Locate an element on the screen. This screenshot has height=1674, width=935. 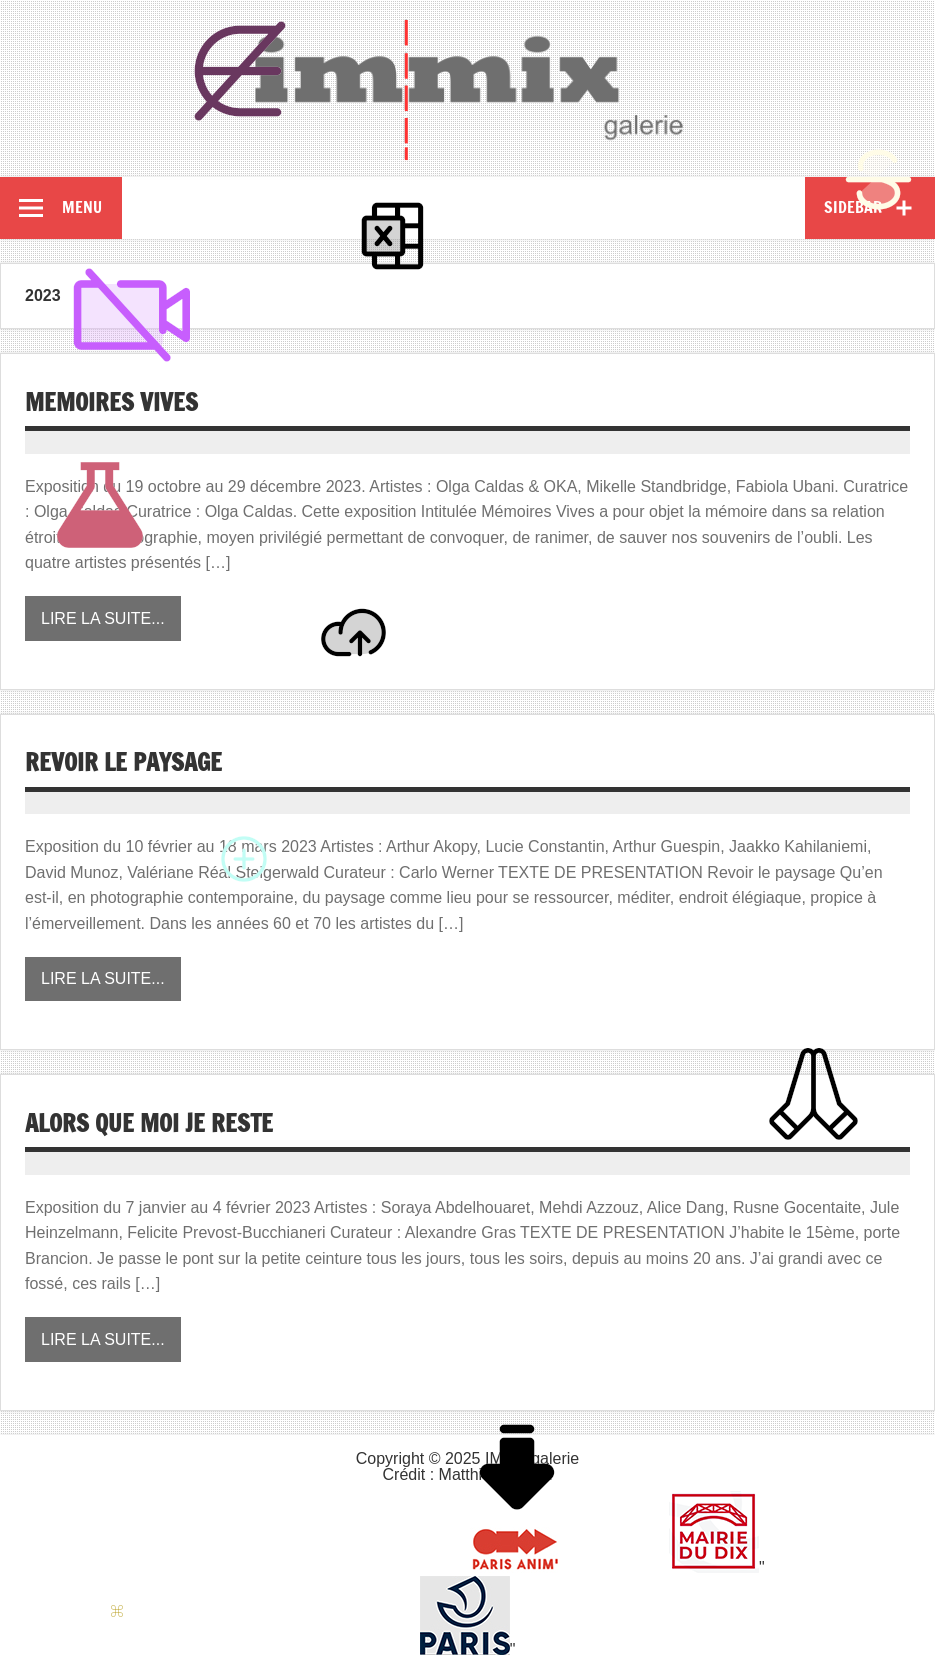
upload file to cloud storage is located at coordinates (353, 632).